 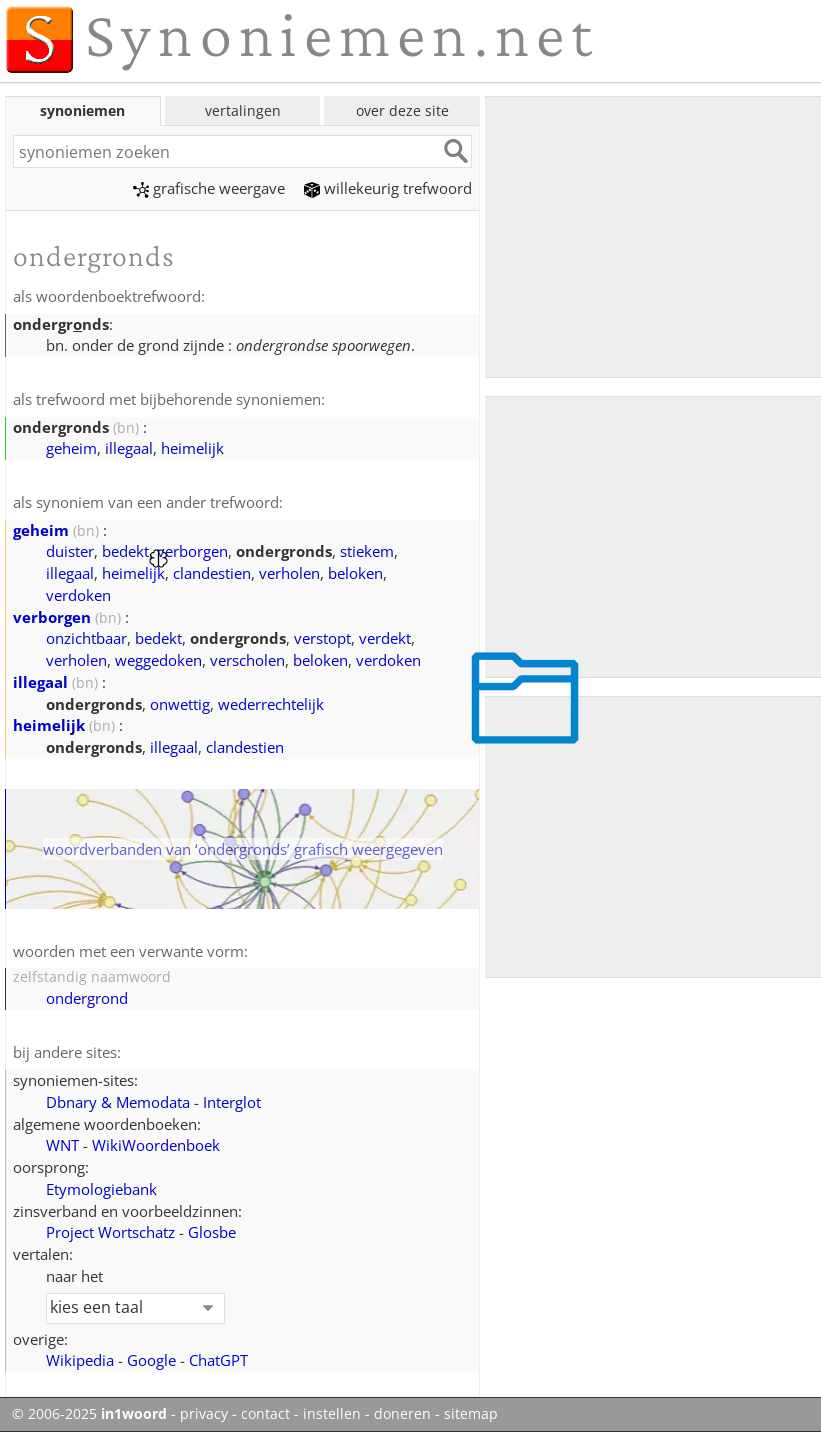 I want to click on indicates AI or system is processing a request, so click(x=158, y=558).